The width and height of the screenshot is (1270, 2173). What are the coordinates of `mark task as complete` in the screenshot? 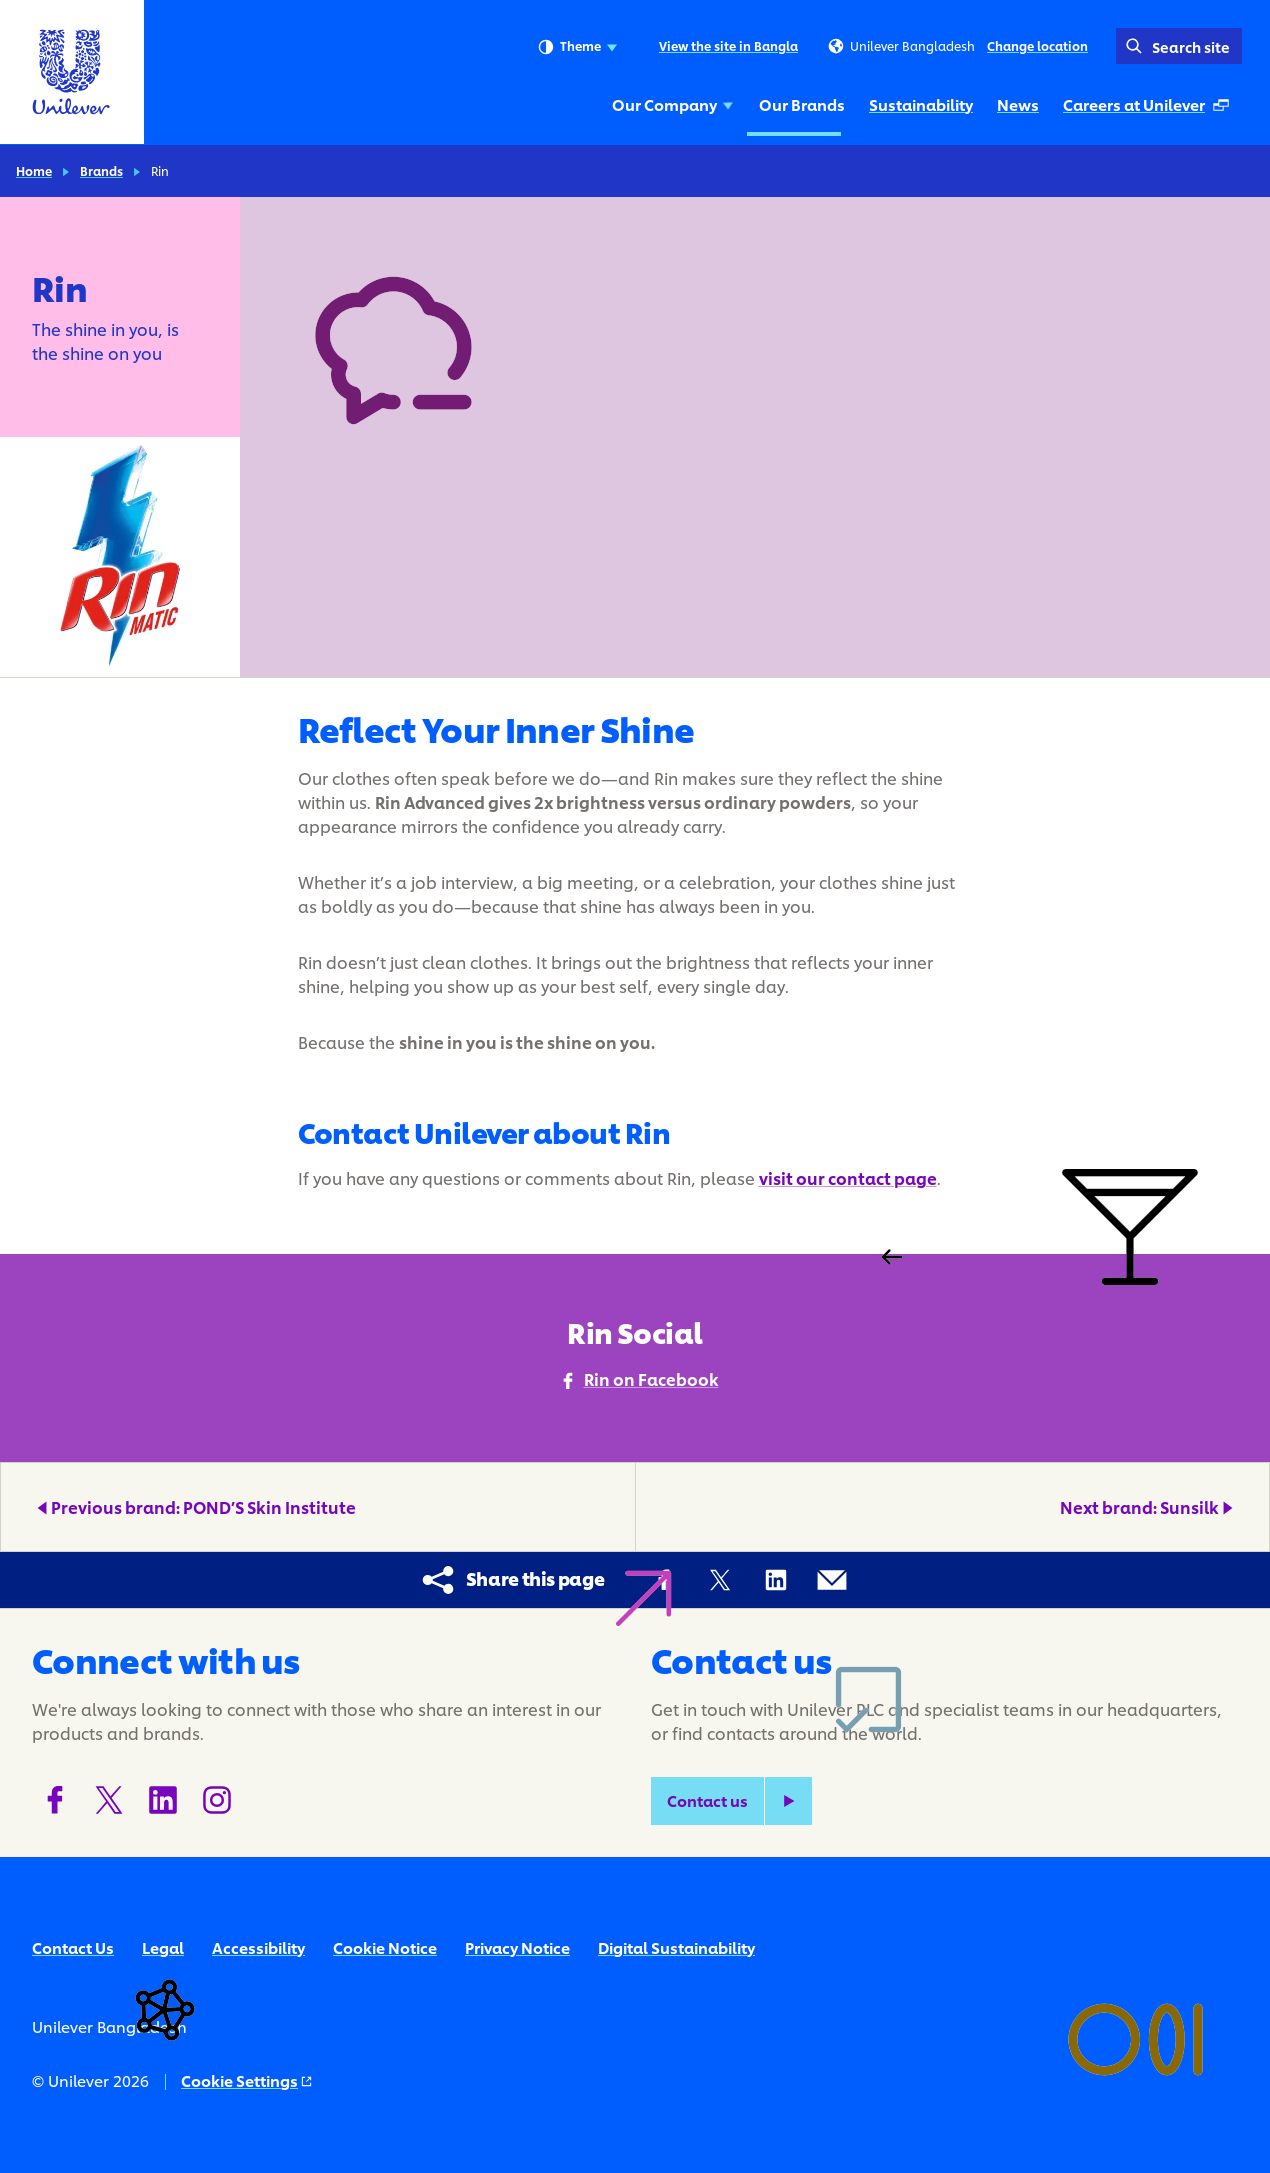 It's located at (868, 1699).